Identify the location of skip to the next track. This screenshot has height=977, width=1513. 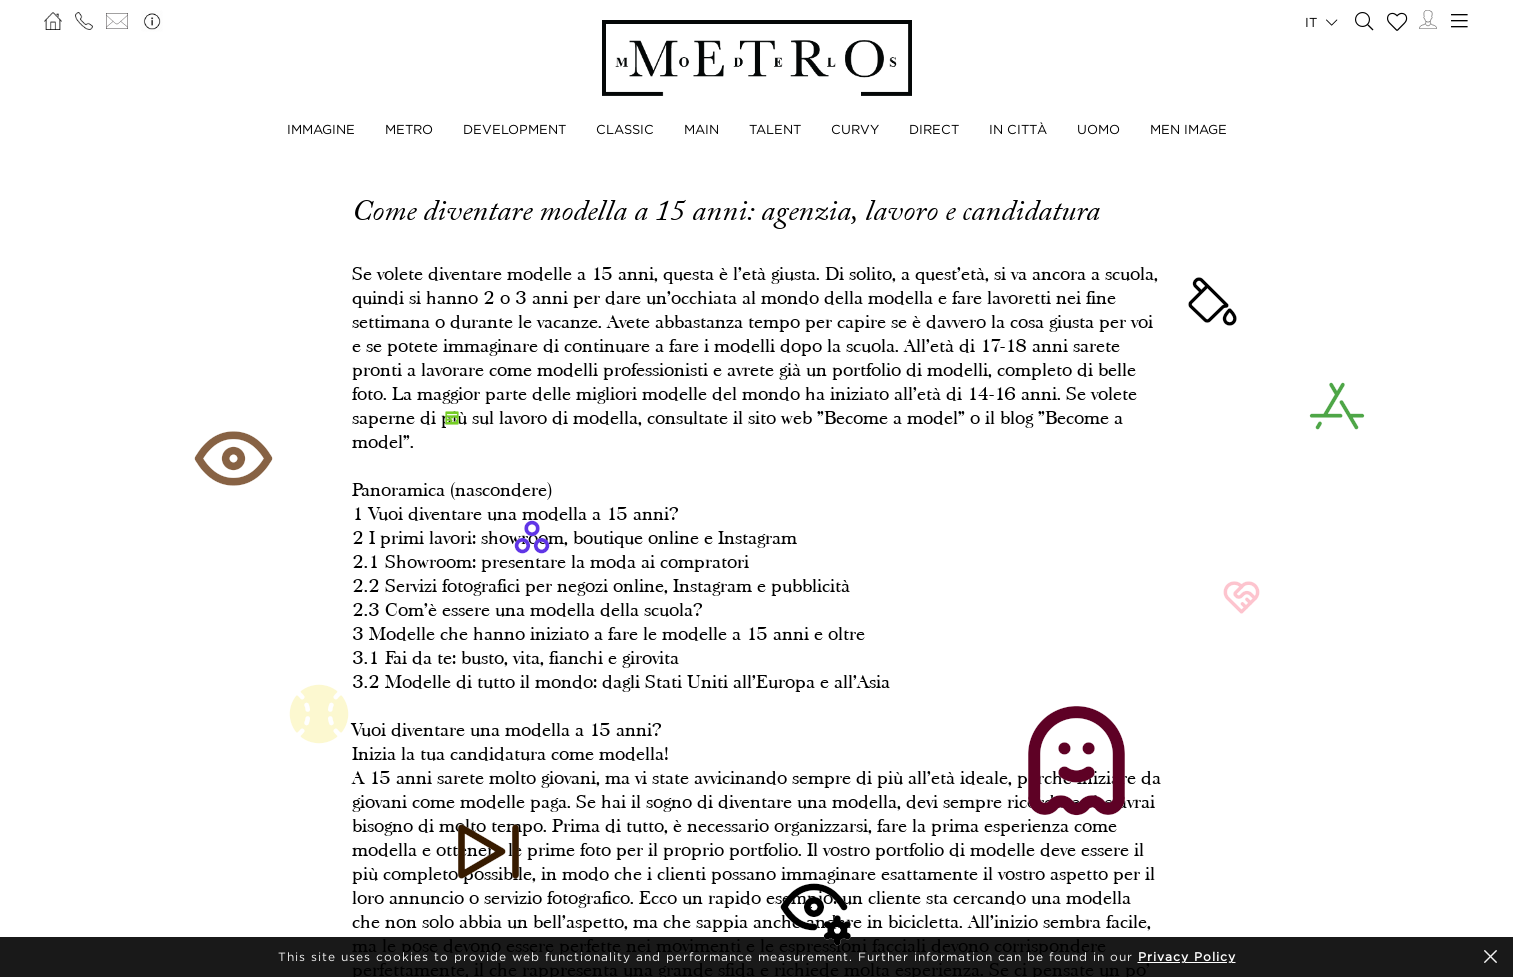
(488, 851).